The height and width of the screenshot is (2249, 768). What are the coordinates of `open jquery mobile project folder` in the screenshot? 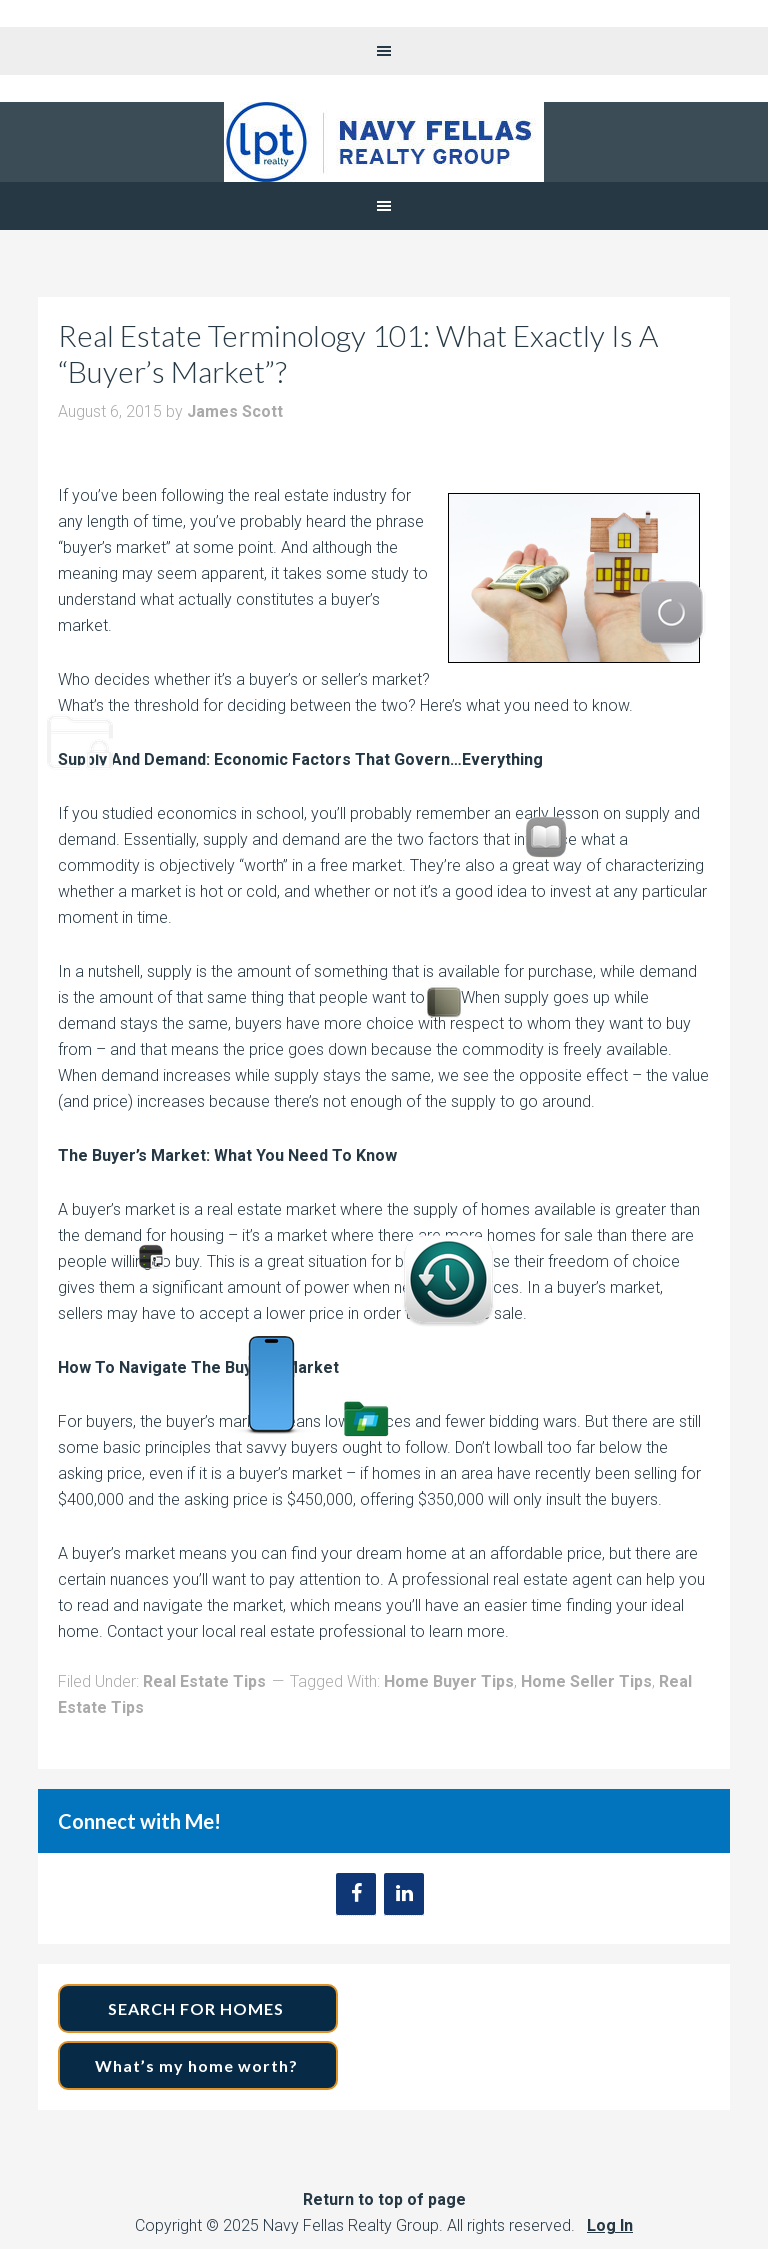 It's located at (366, 1420).